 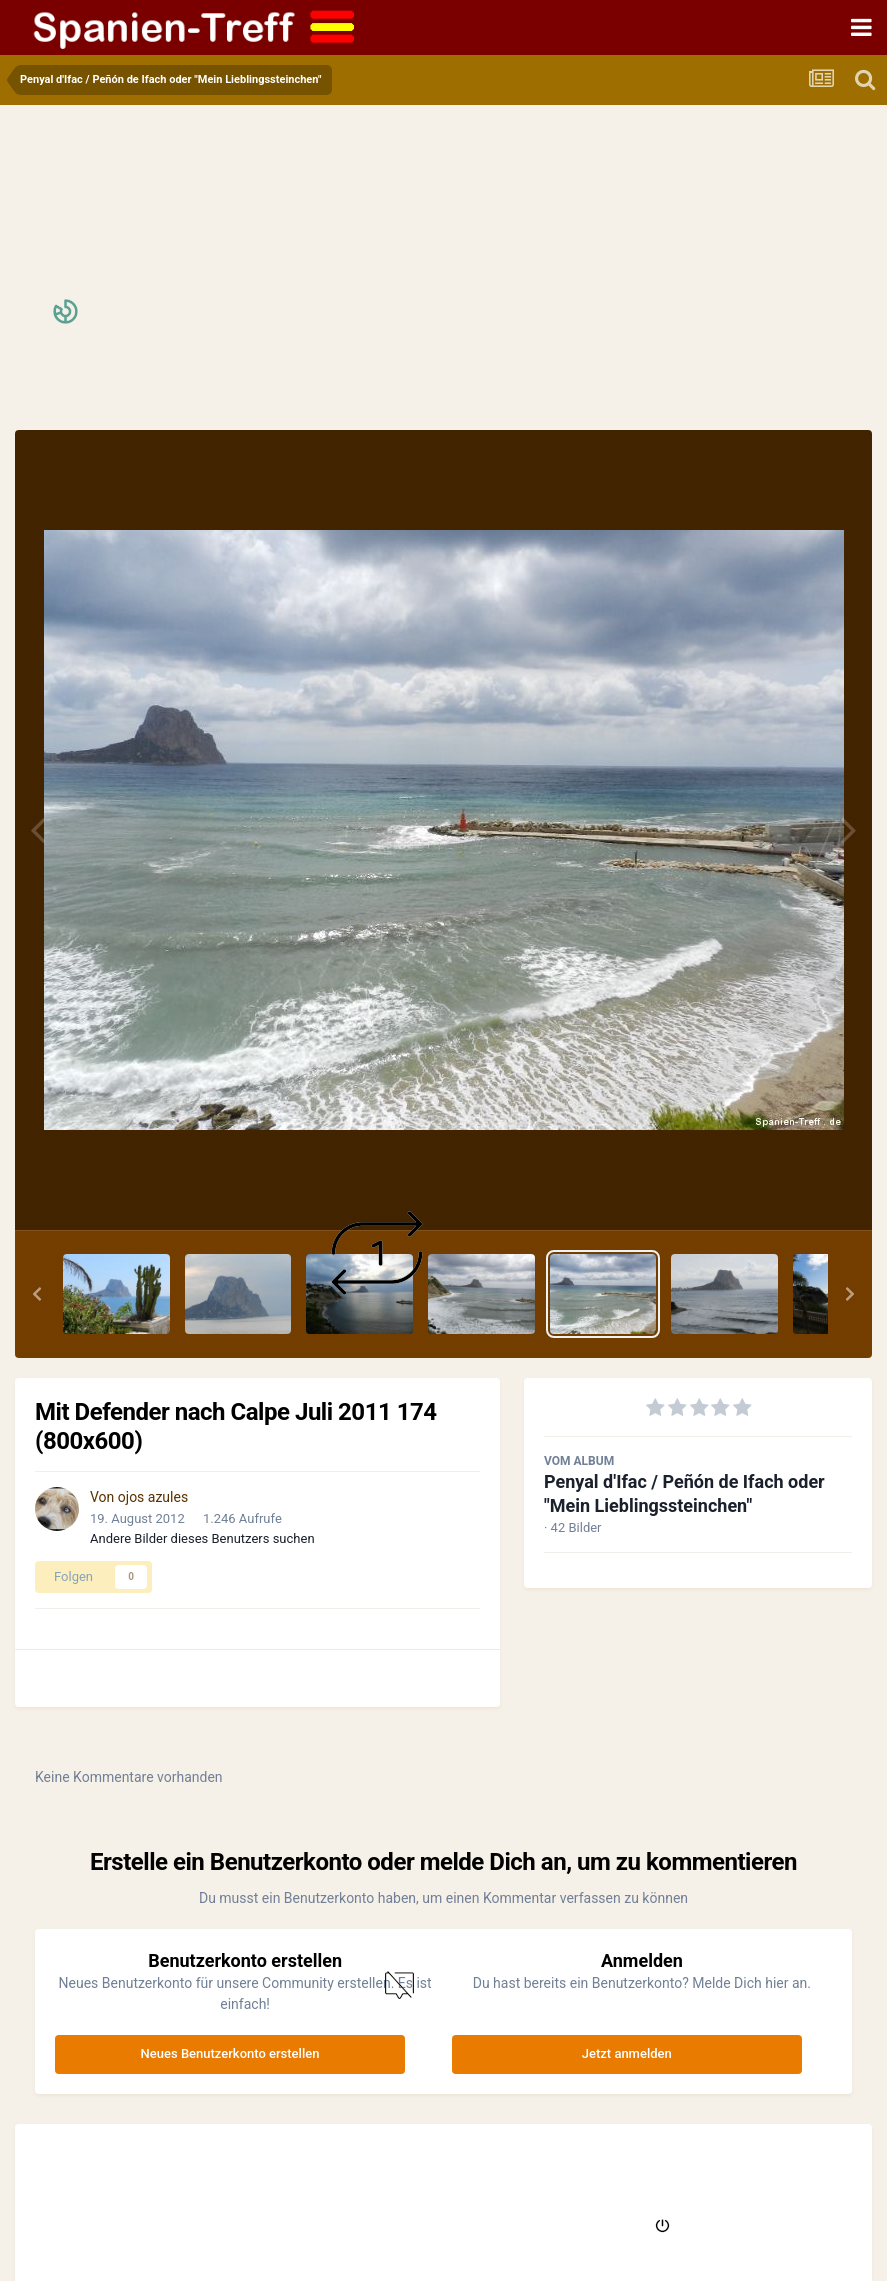 I want to click on view analytics or statistics breakdown, so click(x=65, y=311).